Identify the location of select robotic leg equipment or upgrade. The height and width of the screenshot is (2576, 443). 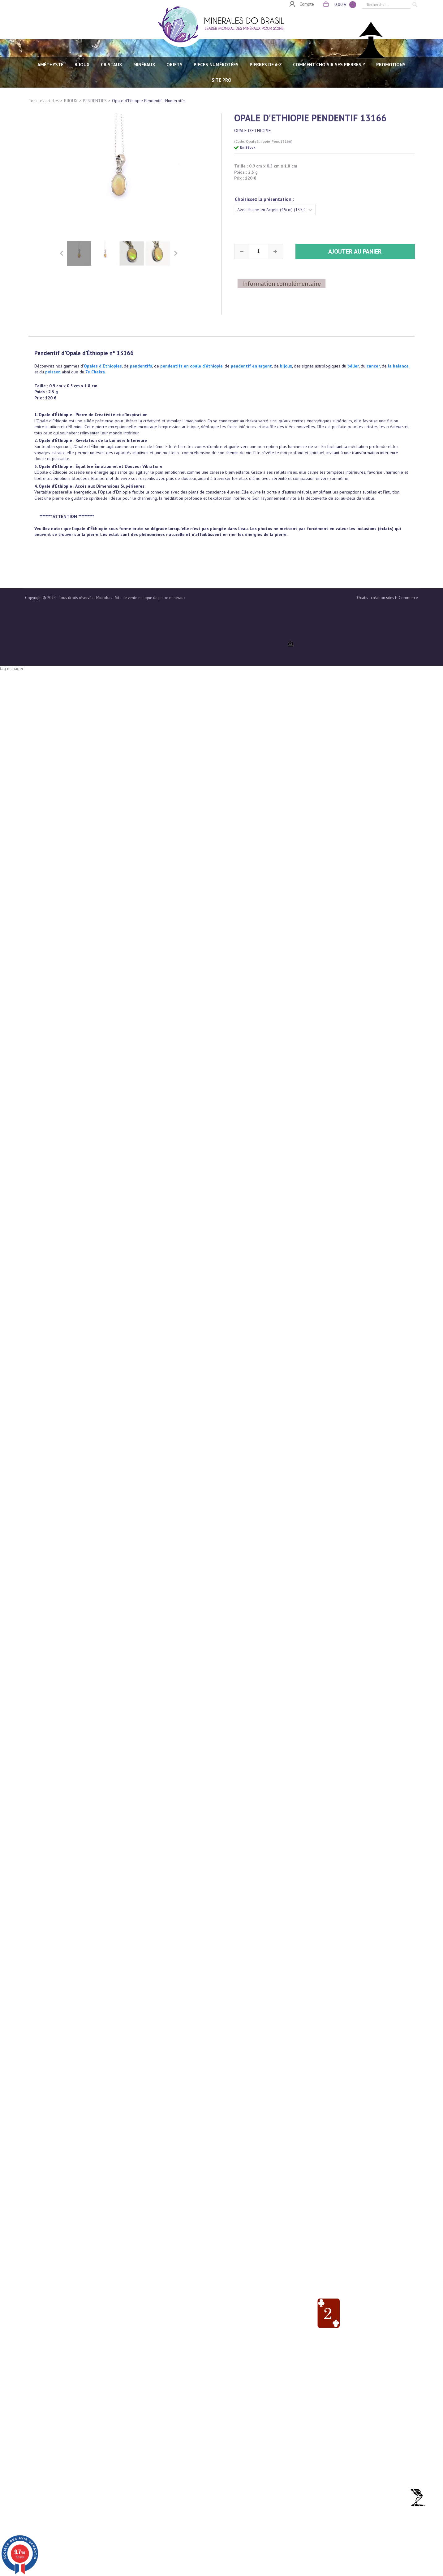
(418, 2498).